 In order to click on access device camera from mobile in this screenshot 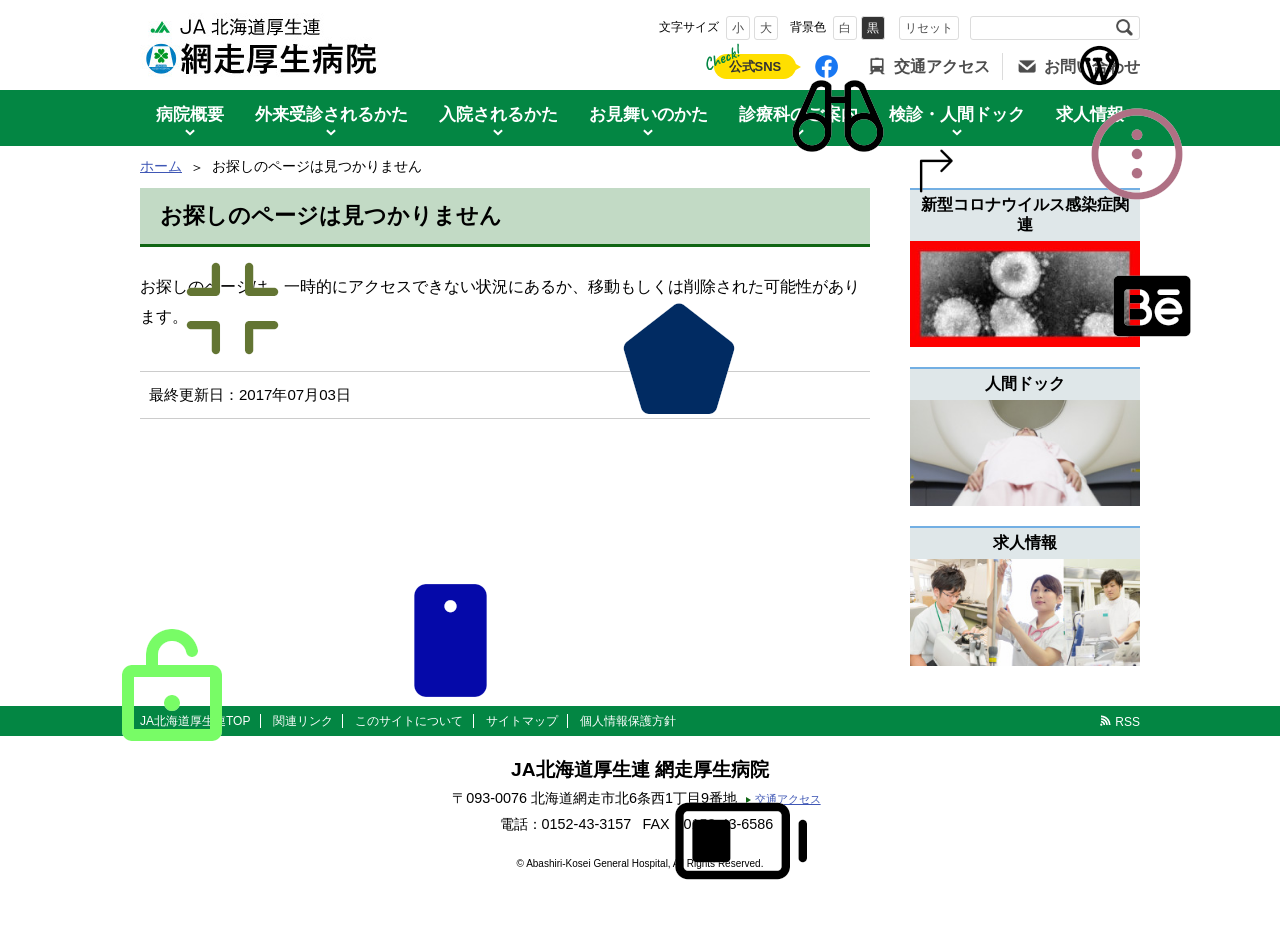, I will do `click(450, 640)`.